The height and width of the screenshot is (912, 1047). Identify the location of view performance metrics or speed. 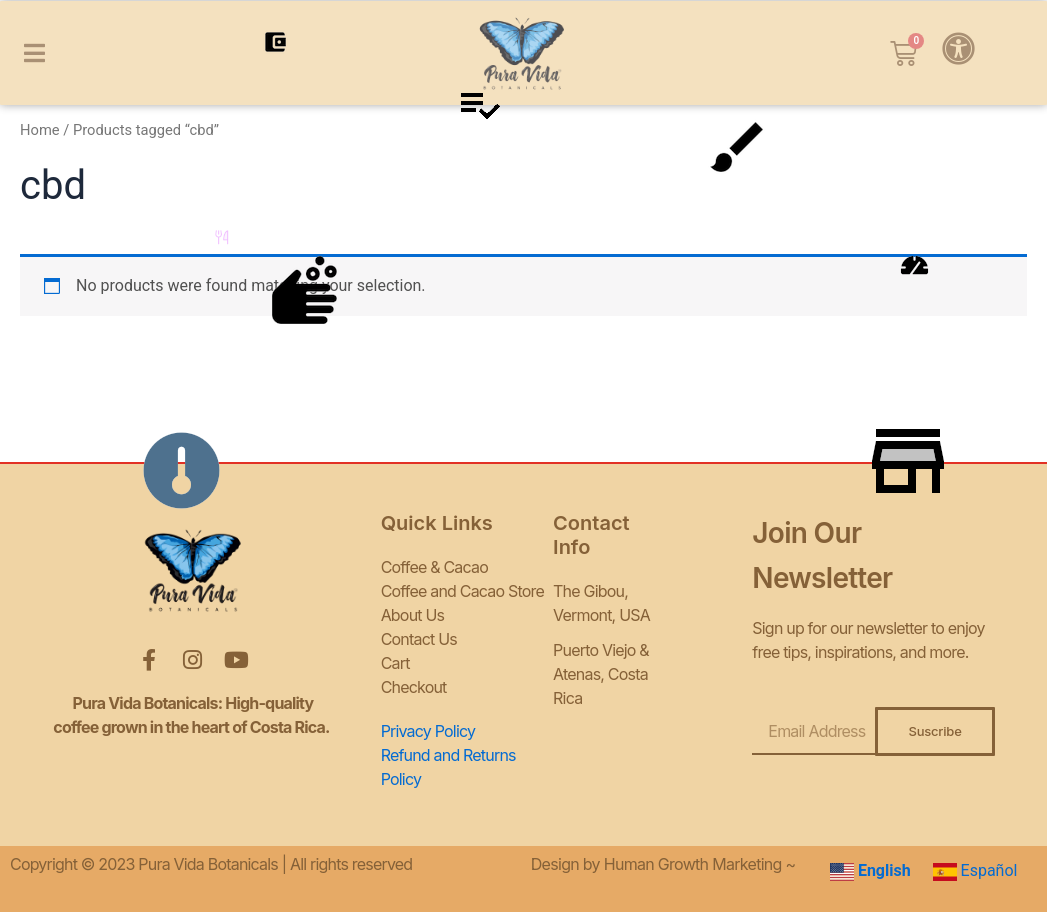
(914, 266).